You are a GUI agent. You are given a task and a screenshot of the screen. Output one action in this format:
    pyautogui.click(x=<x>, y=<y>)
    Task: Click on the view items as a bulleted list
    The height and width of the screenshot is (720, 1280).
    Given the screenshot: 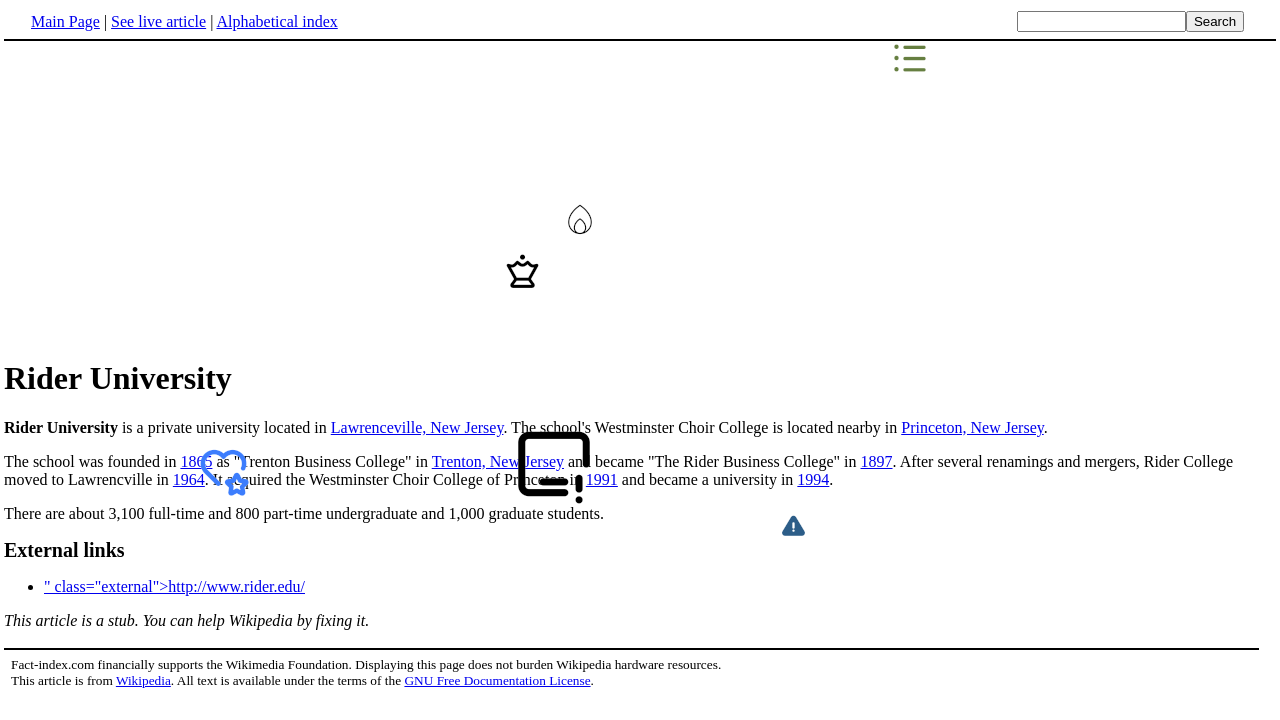 What is the action you would take?
    pyautogui.click(x=910, y=58)
    